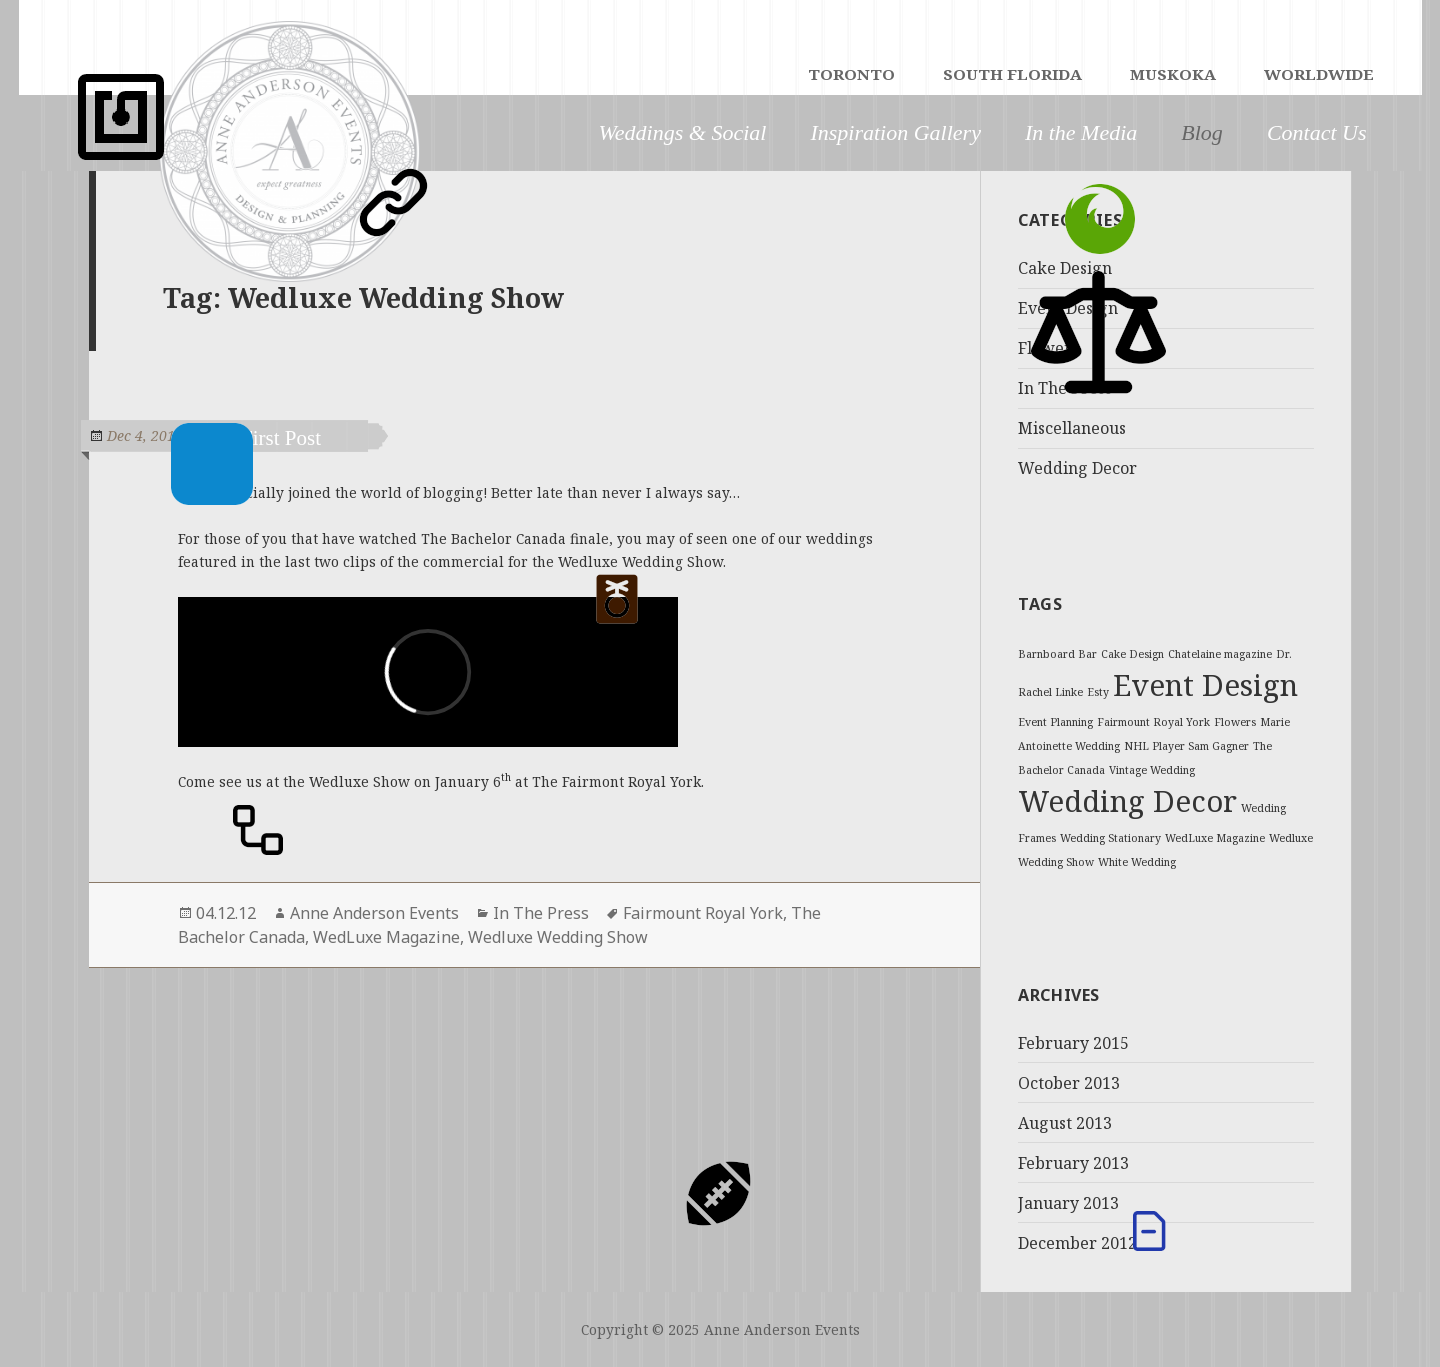 The height and width of the screenshot is (1367, 1440). Describe the element at coordinates (393, 202) in the screenshot. I see `copy or share a link` at that location.